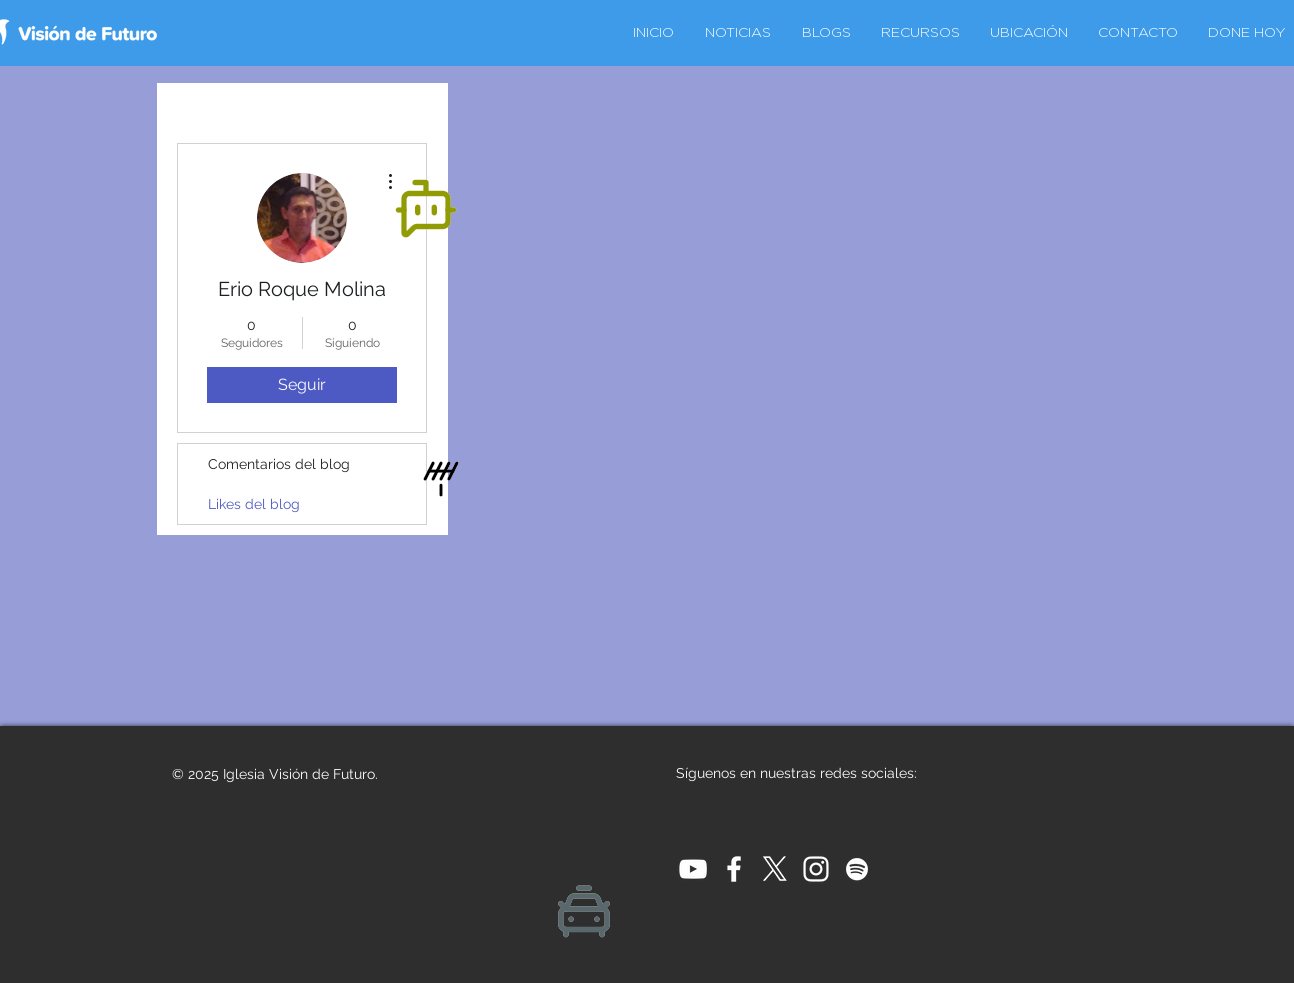  What do you see at coordinates (426, 210) in the screenshot?
I see `open chat with AI assistant` at bounding box center [426, 210].